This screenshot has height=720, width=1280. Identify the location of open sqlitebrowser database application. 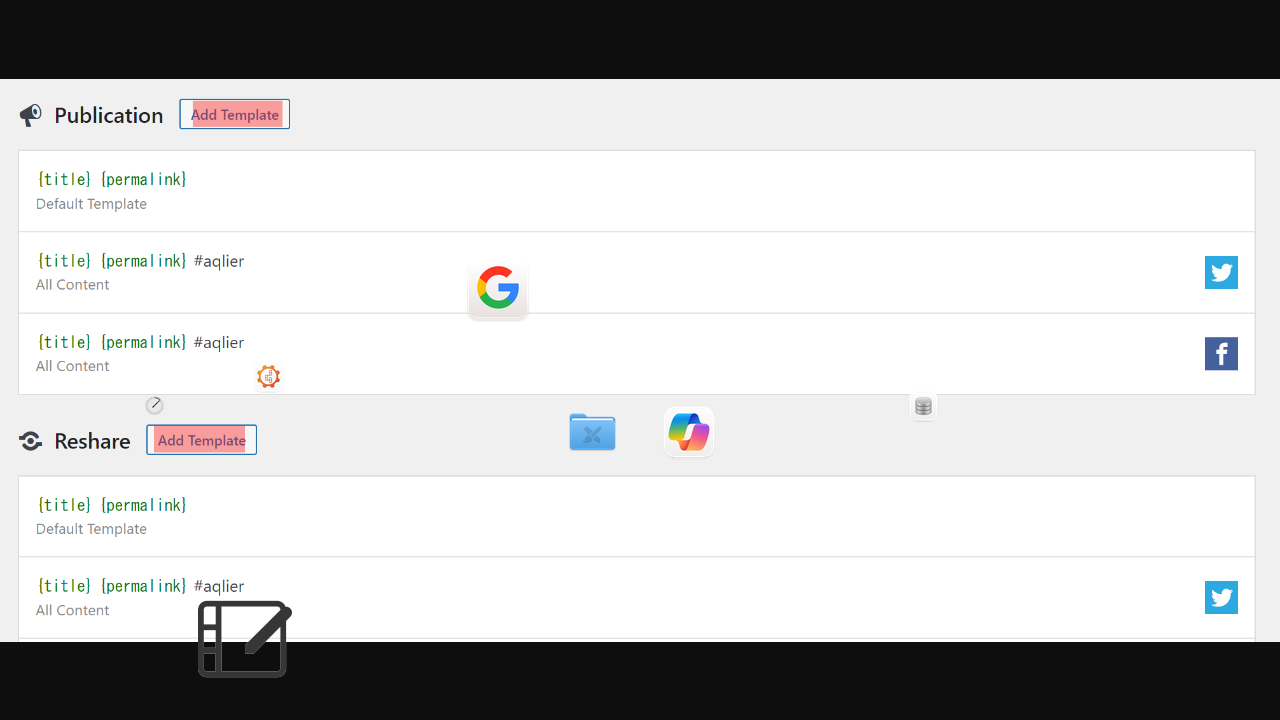
(923, 406).